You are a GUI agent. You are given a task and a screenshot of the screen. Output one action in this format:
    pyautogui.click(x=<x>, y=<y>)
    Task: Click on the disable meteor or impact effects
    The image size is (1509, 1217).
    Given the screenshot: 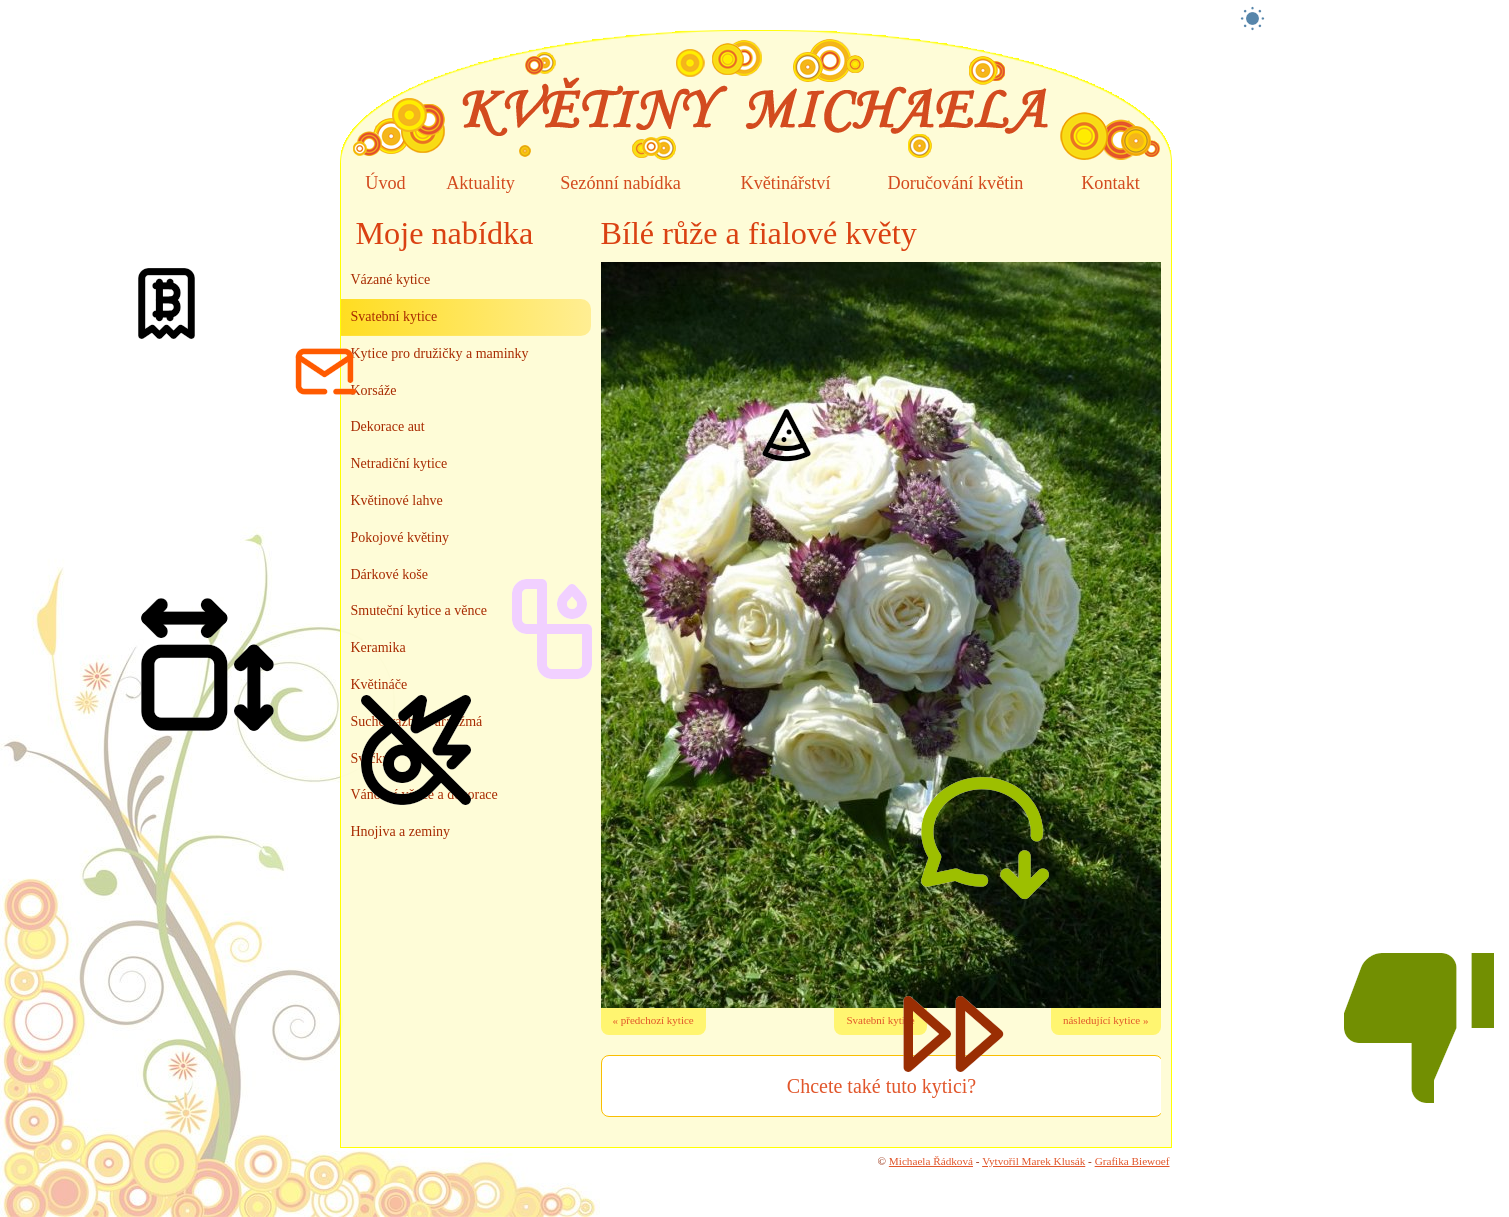 What is the action you would take?
    pyautogui.click(x=416, y=750)
    